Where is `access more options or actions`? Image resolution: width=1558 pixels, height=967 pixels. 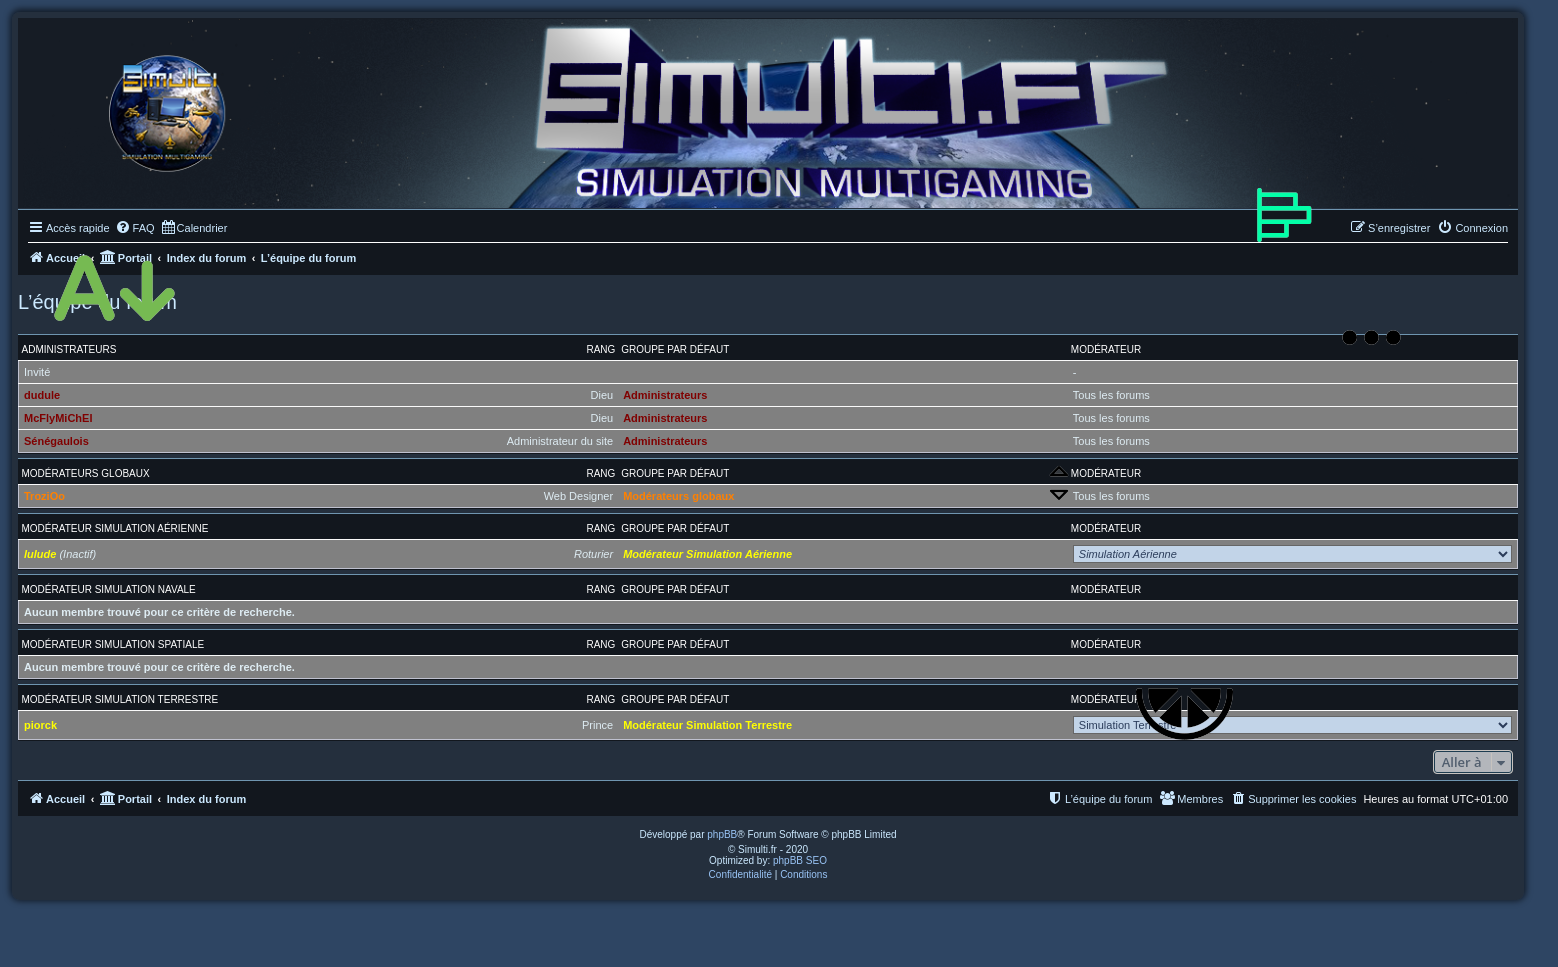 access more options or actions is located at coordinates (1371, 337).